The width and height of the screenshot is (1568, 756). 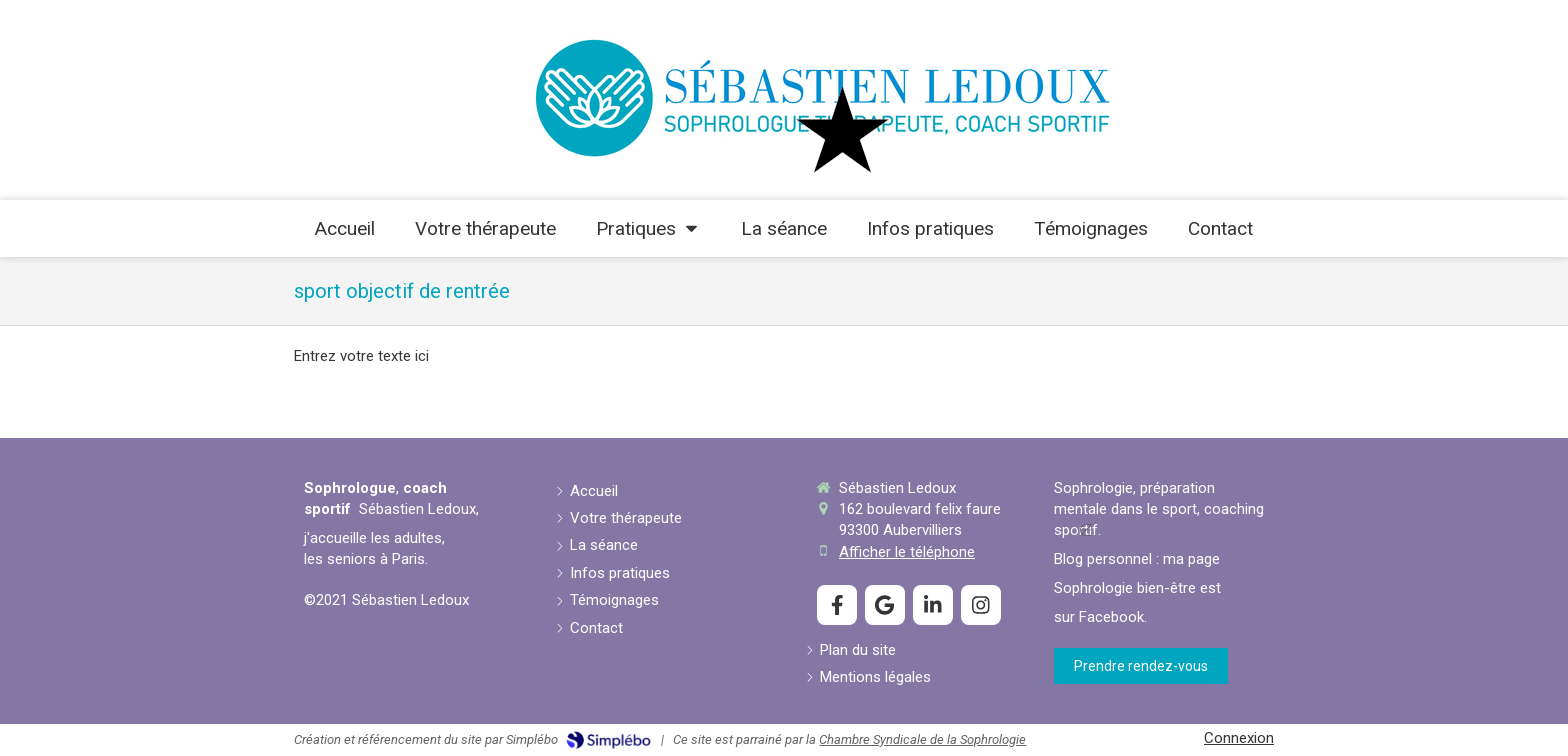 What do you see at coordinates (1086, 530) in the screenshot?
I see `indicates item is not part of a set or group` at bounding box center [1086, 530].